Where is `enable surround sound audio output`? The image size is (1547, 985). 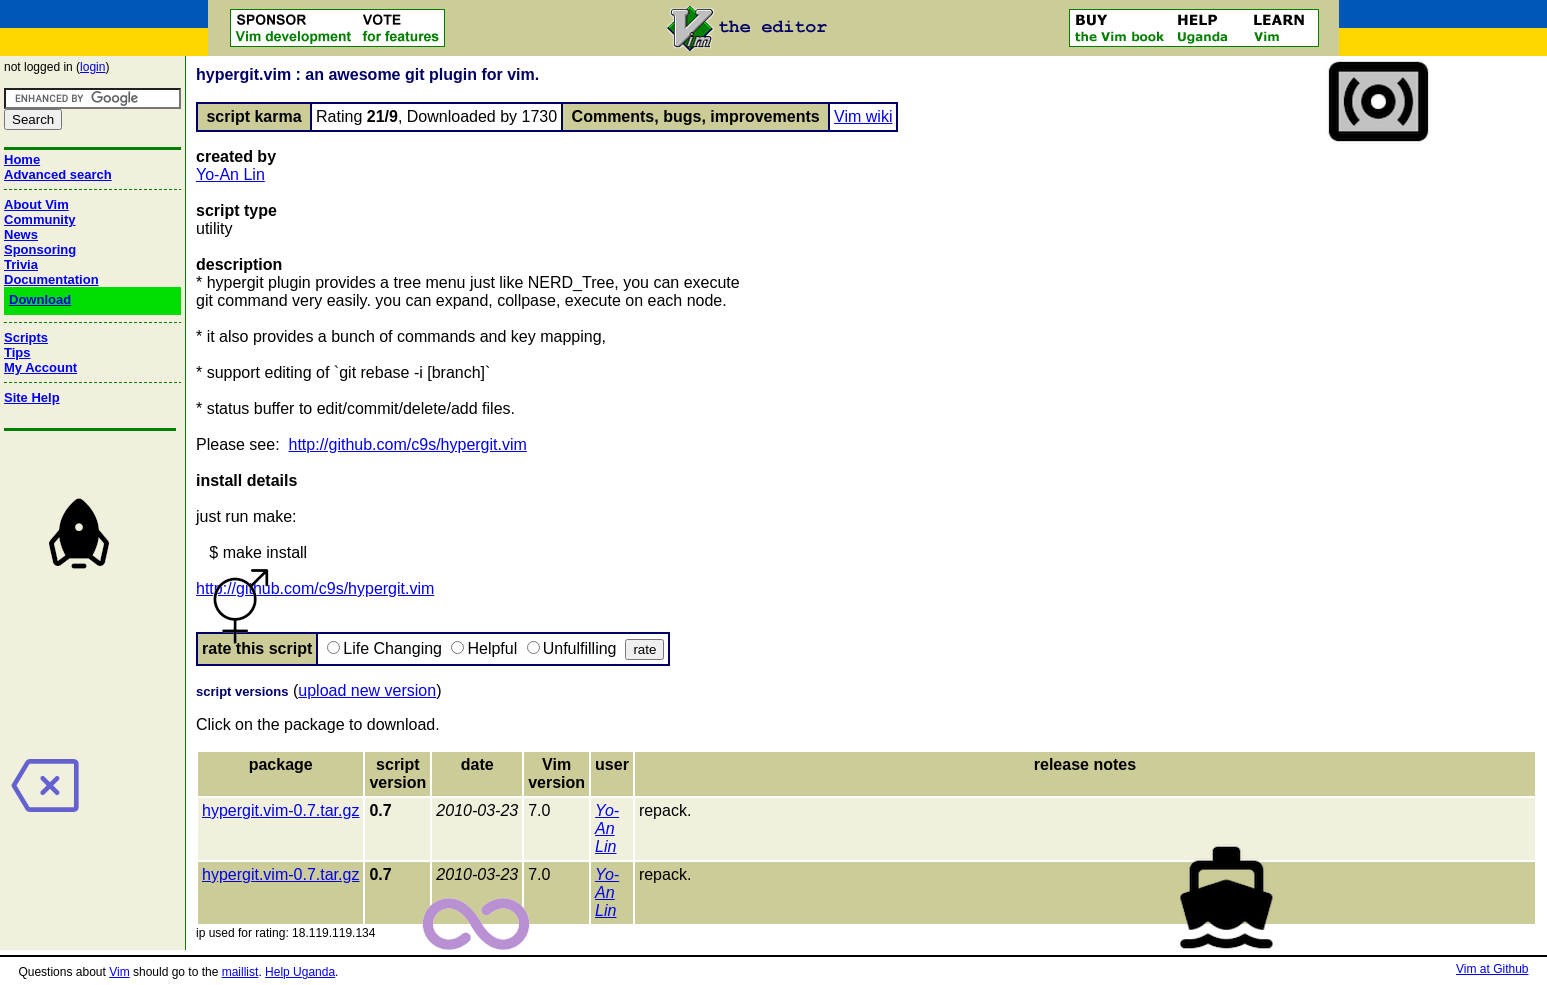
enable surround sound audio output is located at coordinates (1378, 101).